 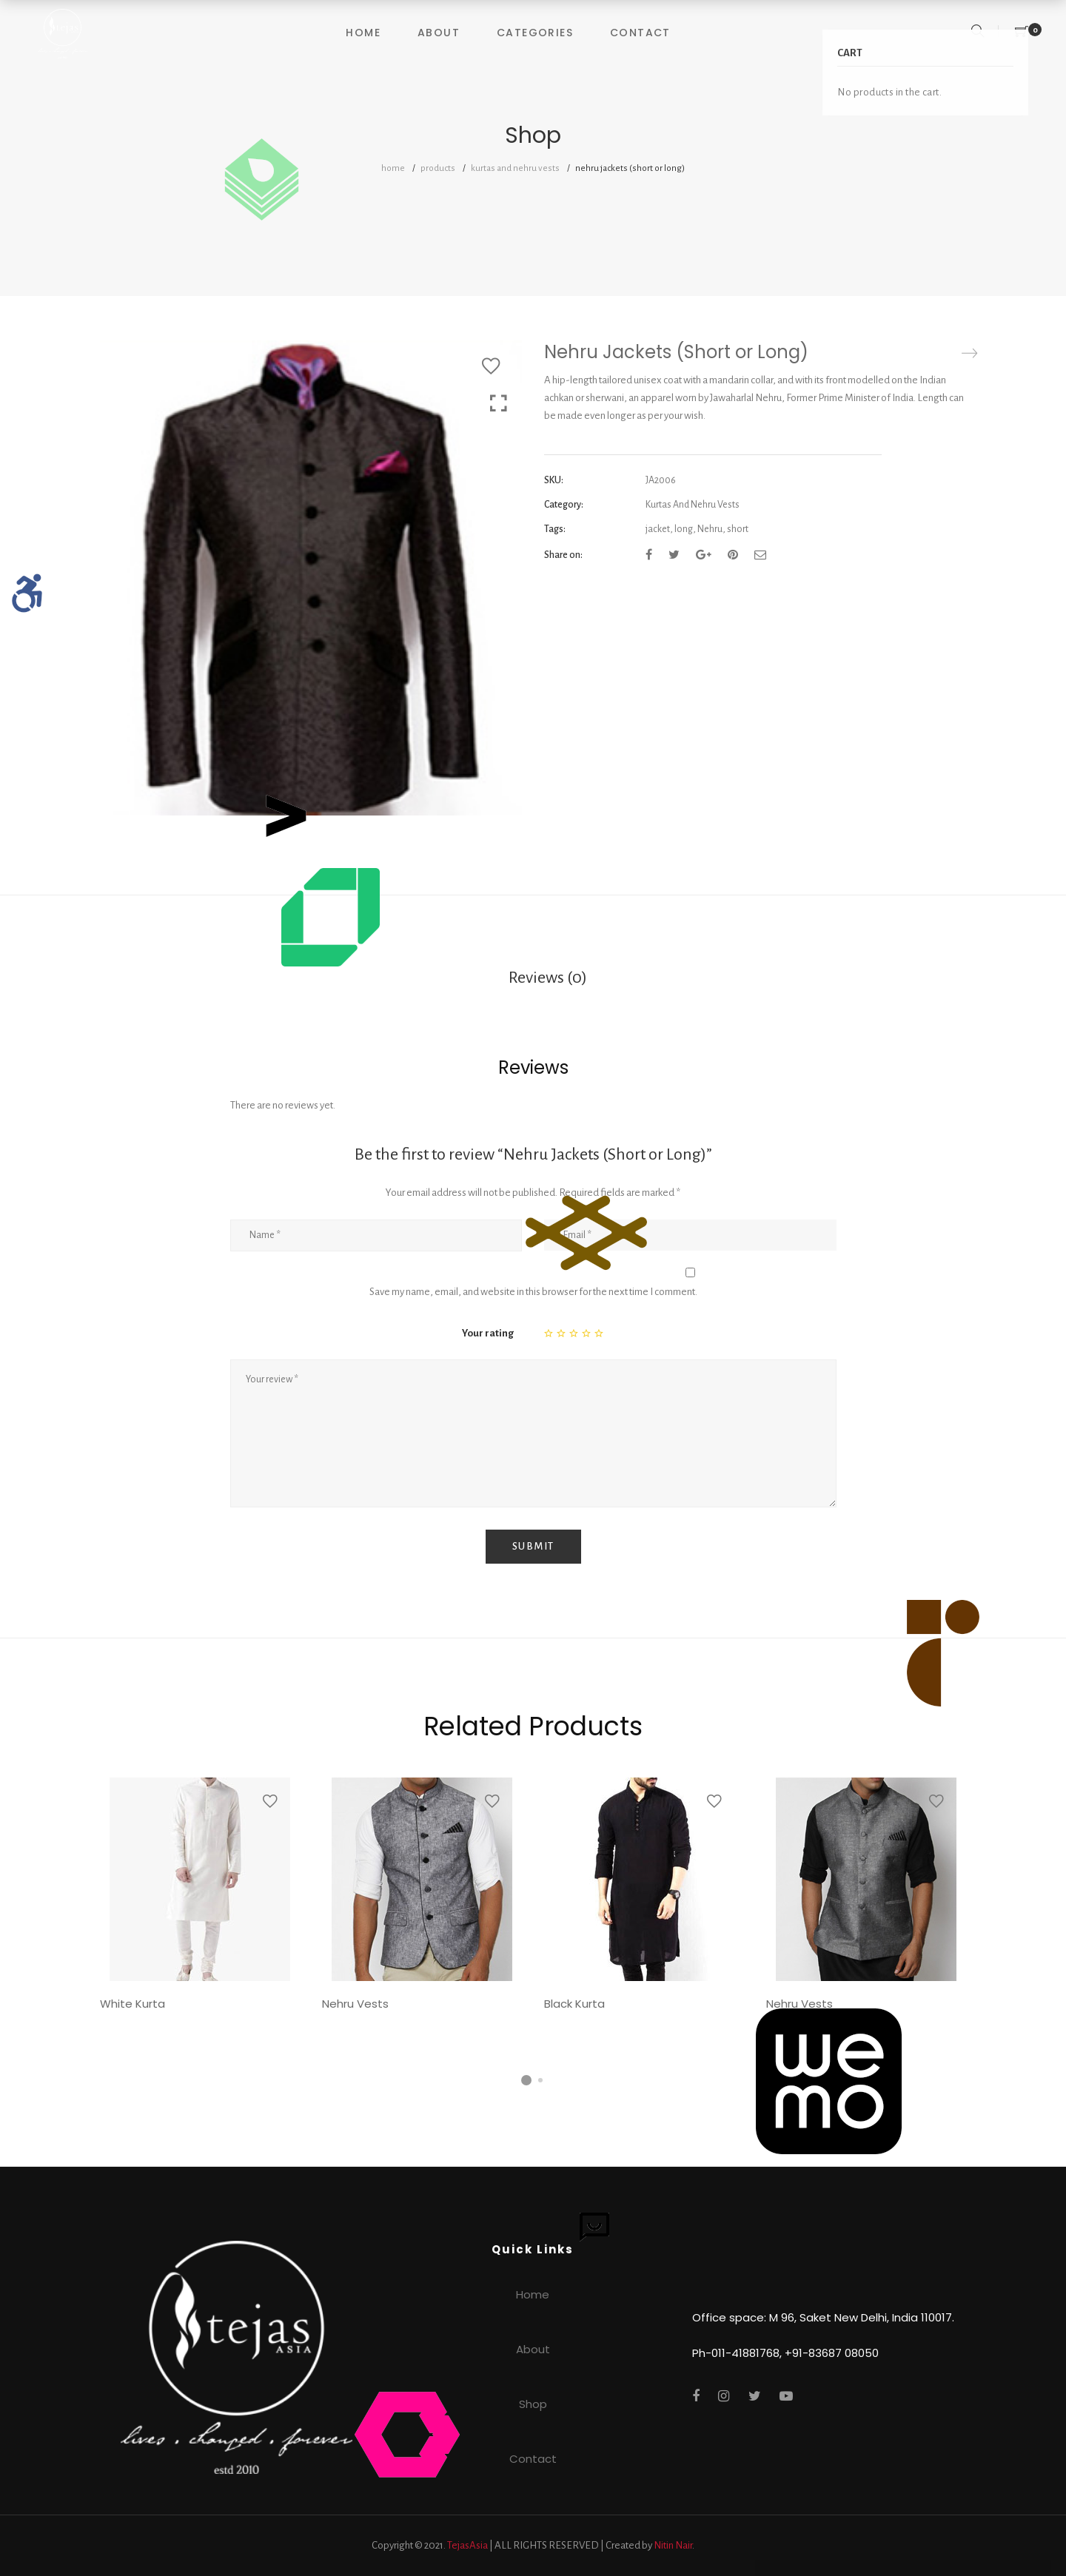 What do you see at coordinates (586, 1233) in the screenshot?
I see `traefik mesh service logo` at bounding box center [586, 1233].